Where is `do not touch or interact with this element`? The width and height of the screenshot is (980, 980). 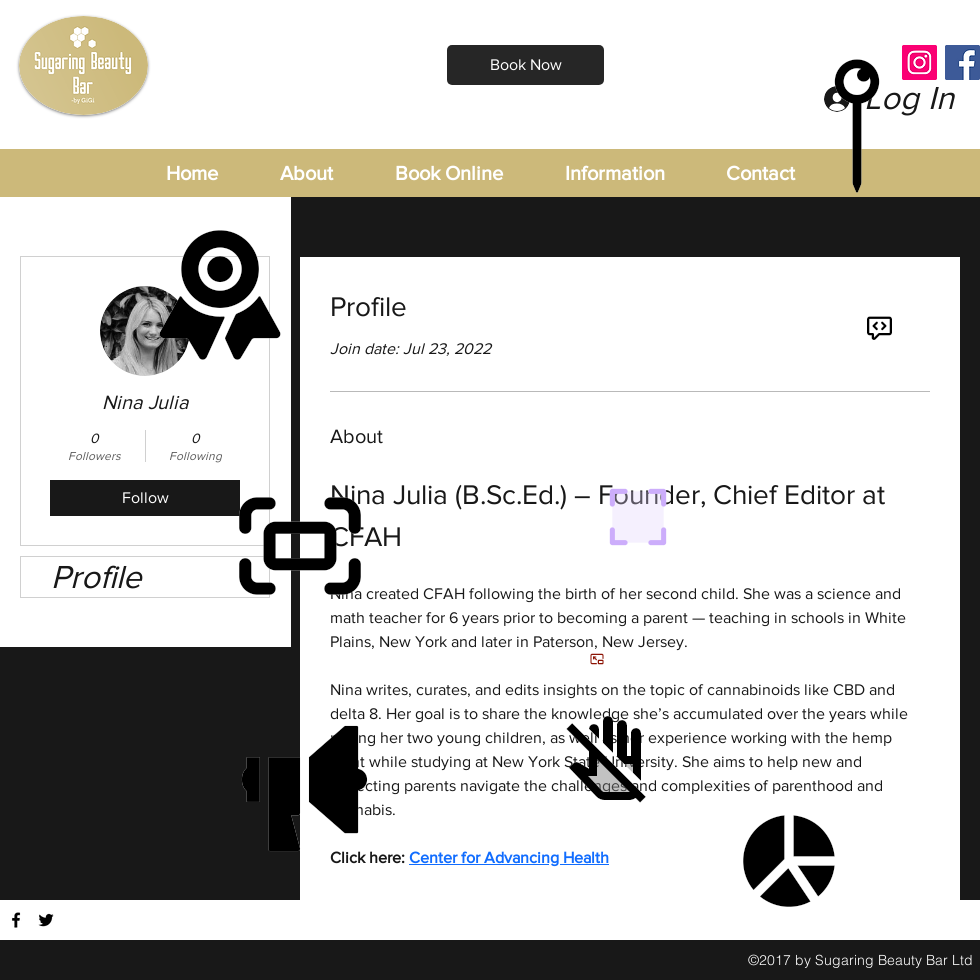
do not touch or interact with this element is located at coordinates (609, 760).